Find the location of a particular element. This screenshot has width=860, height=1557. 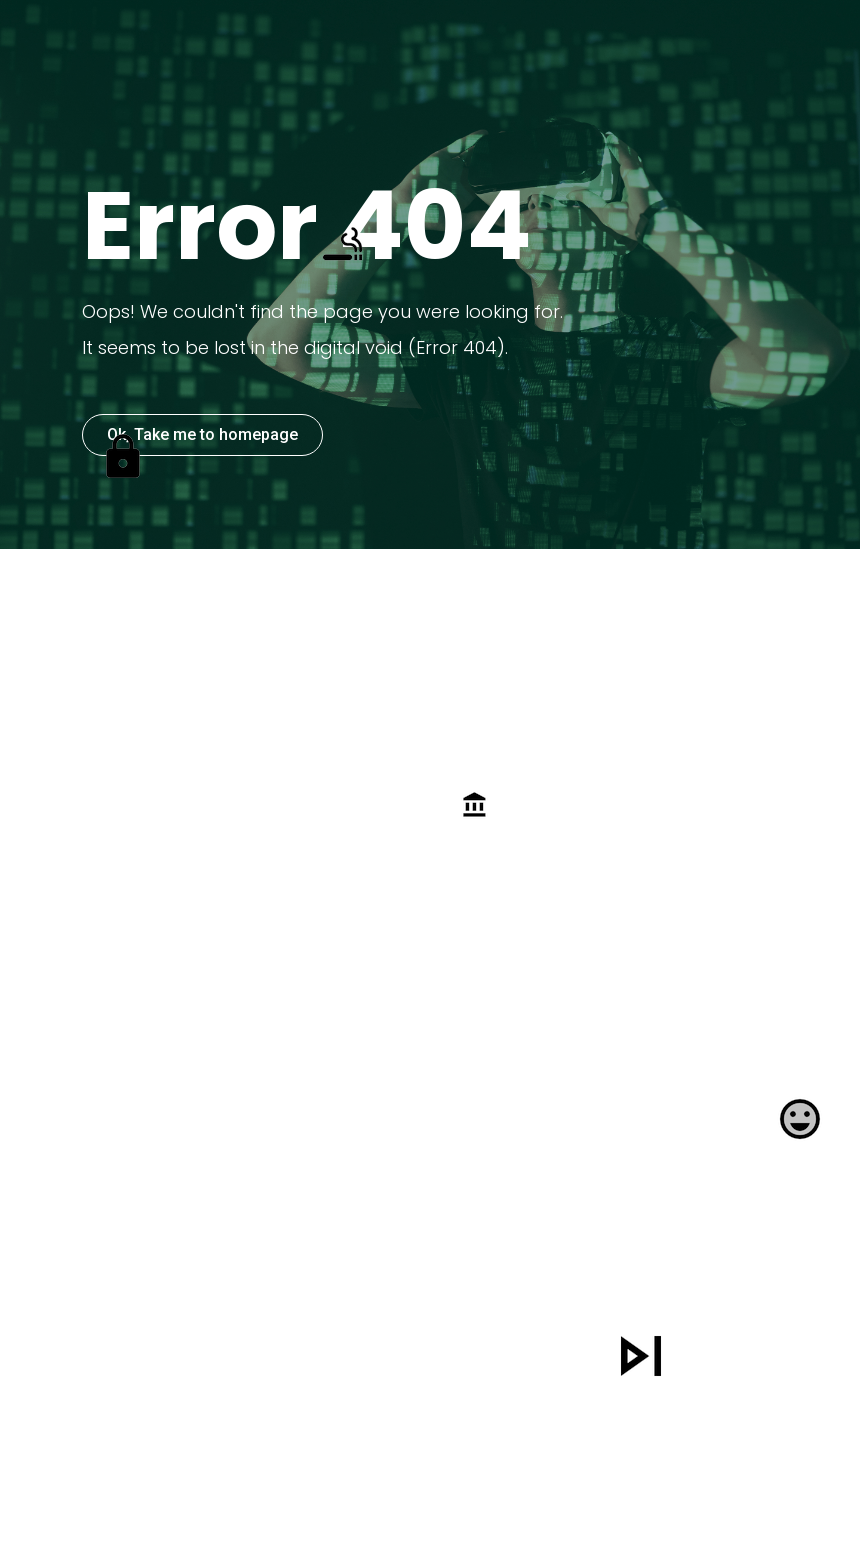

add an emoji or reaction is located at coordinates (800, 1119).